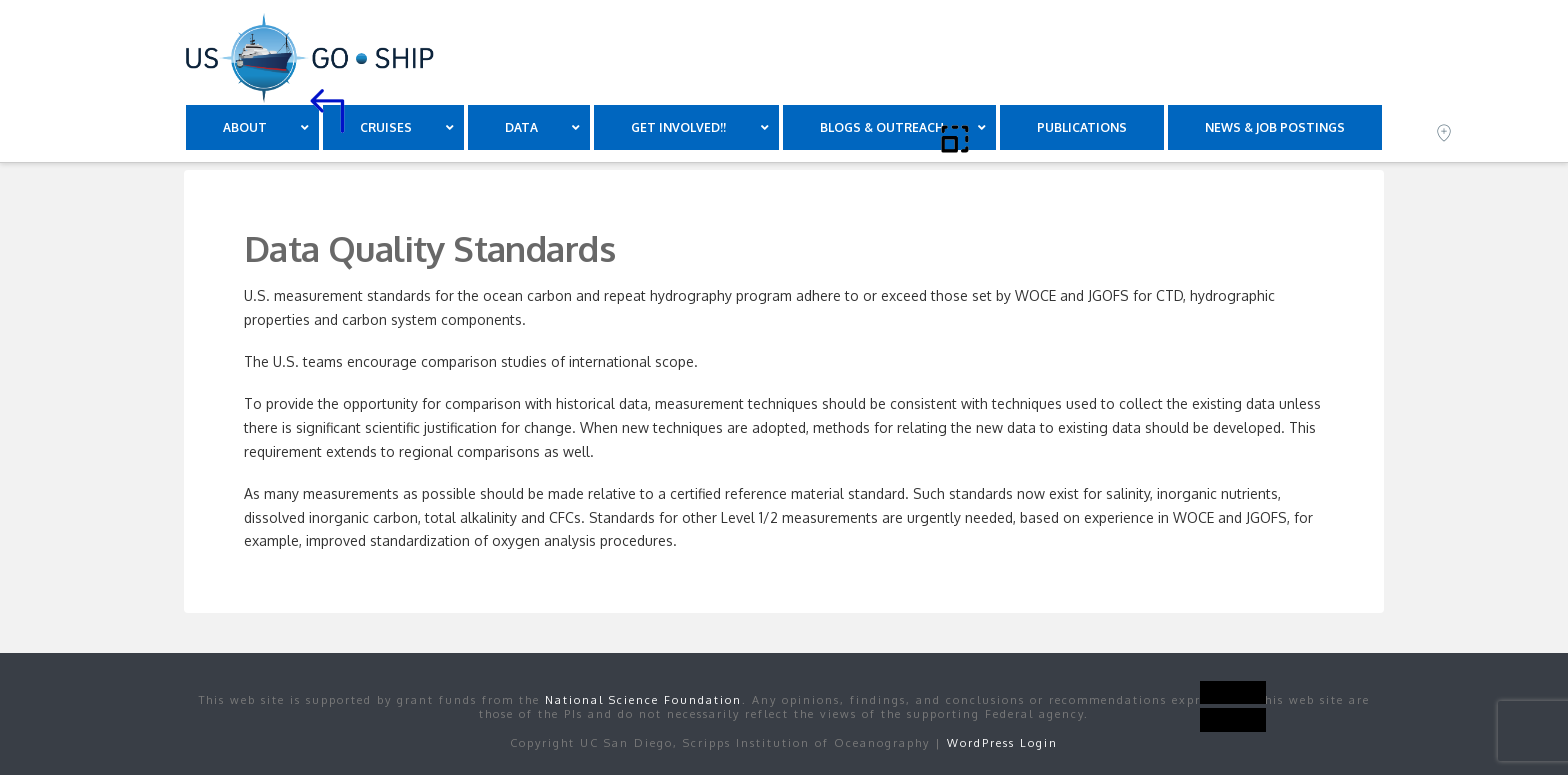  I want to click on go back to previous screen, so click(329, 111).